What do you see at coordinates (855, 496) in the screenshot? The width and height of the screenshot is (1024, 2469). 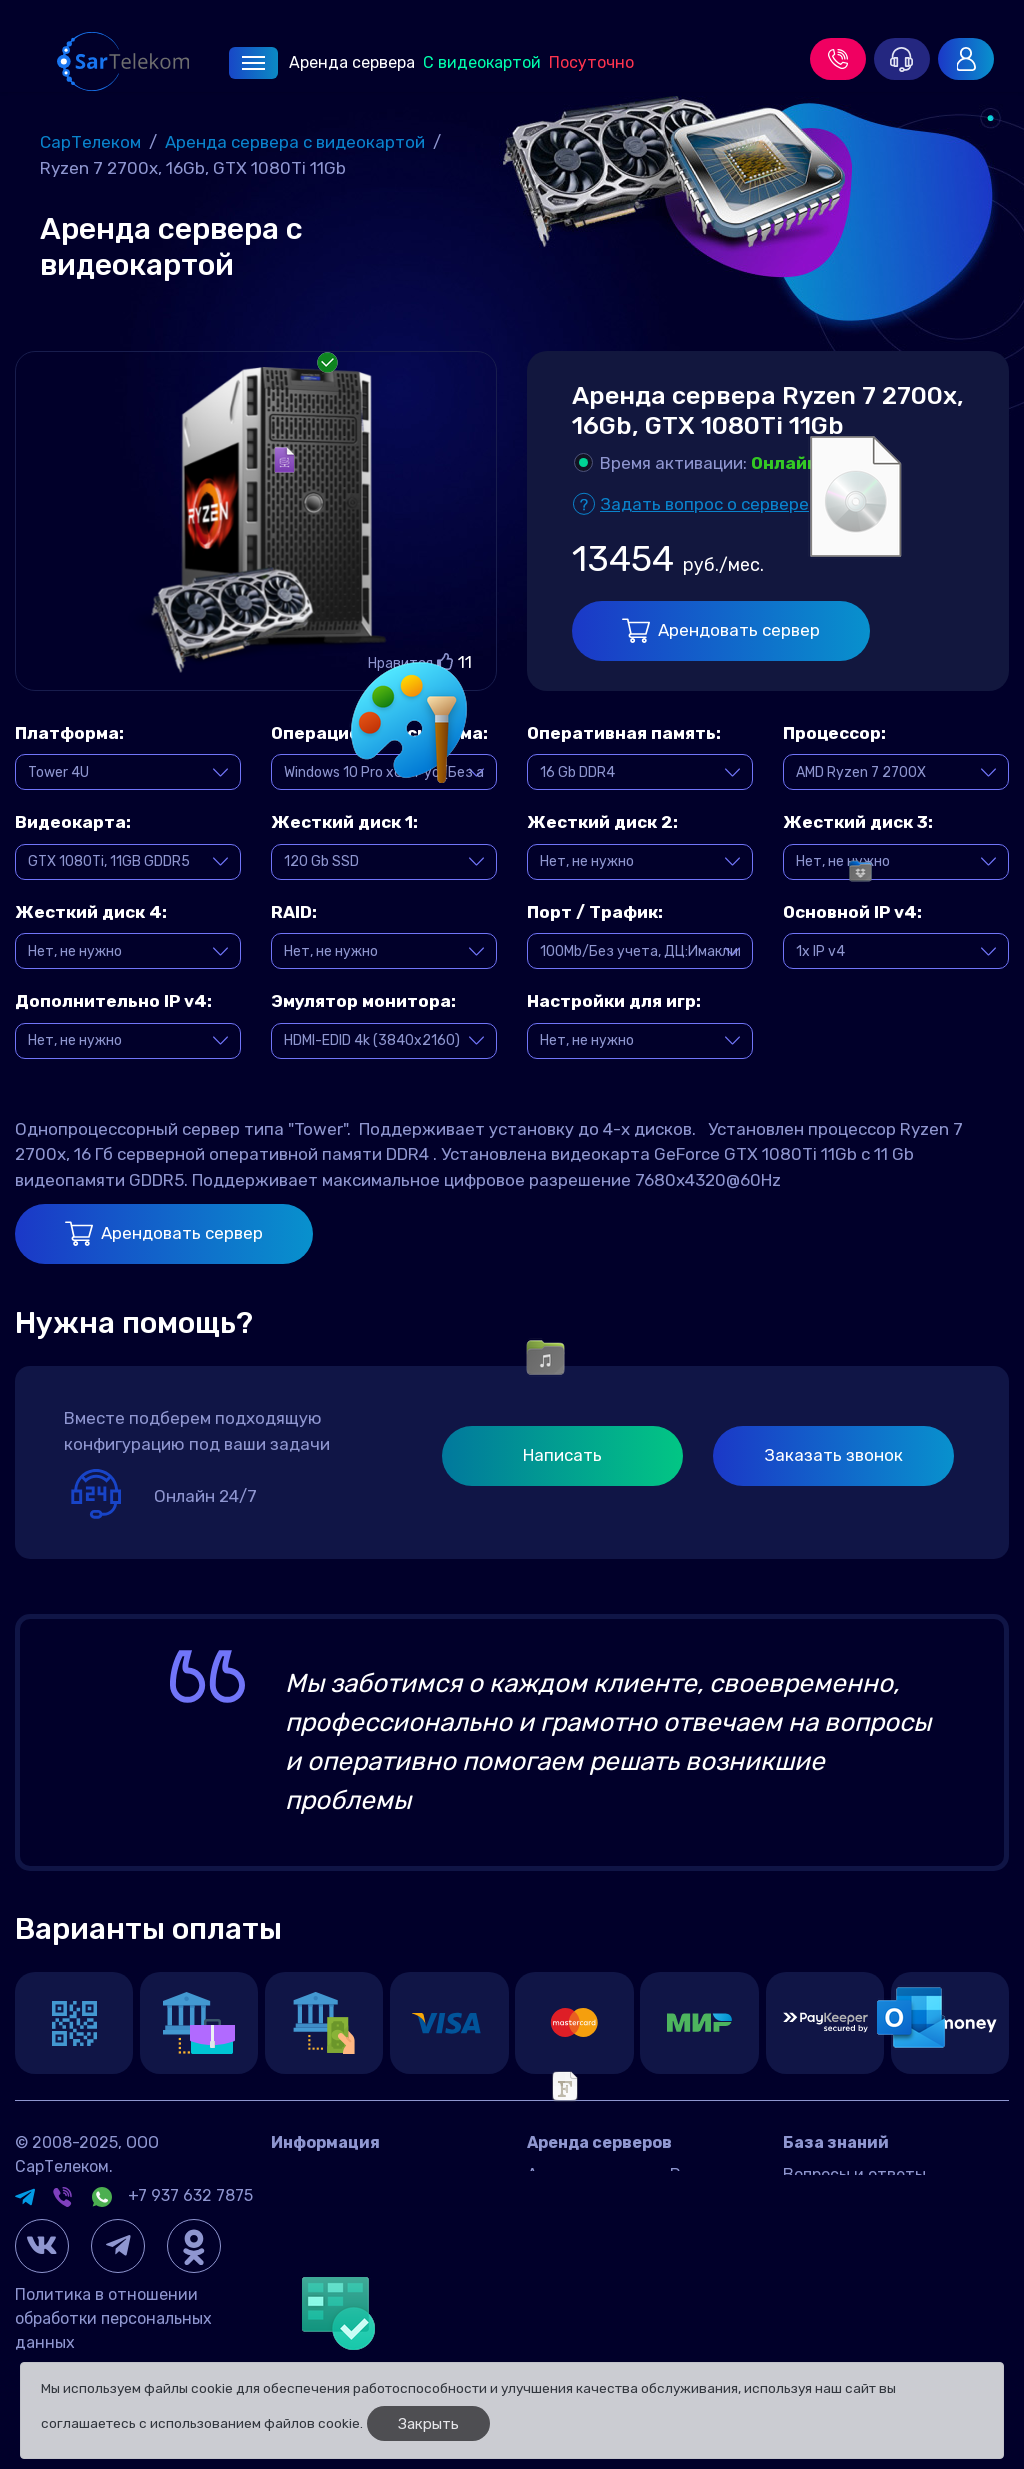 I see `open a disc image file` at bounding box center [855, 496].